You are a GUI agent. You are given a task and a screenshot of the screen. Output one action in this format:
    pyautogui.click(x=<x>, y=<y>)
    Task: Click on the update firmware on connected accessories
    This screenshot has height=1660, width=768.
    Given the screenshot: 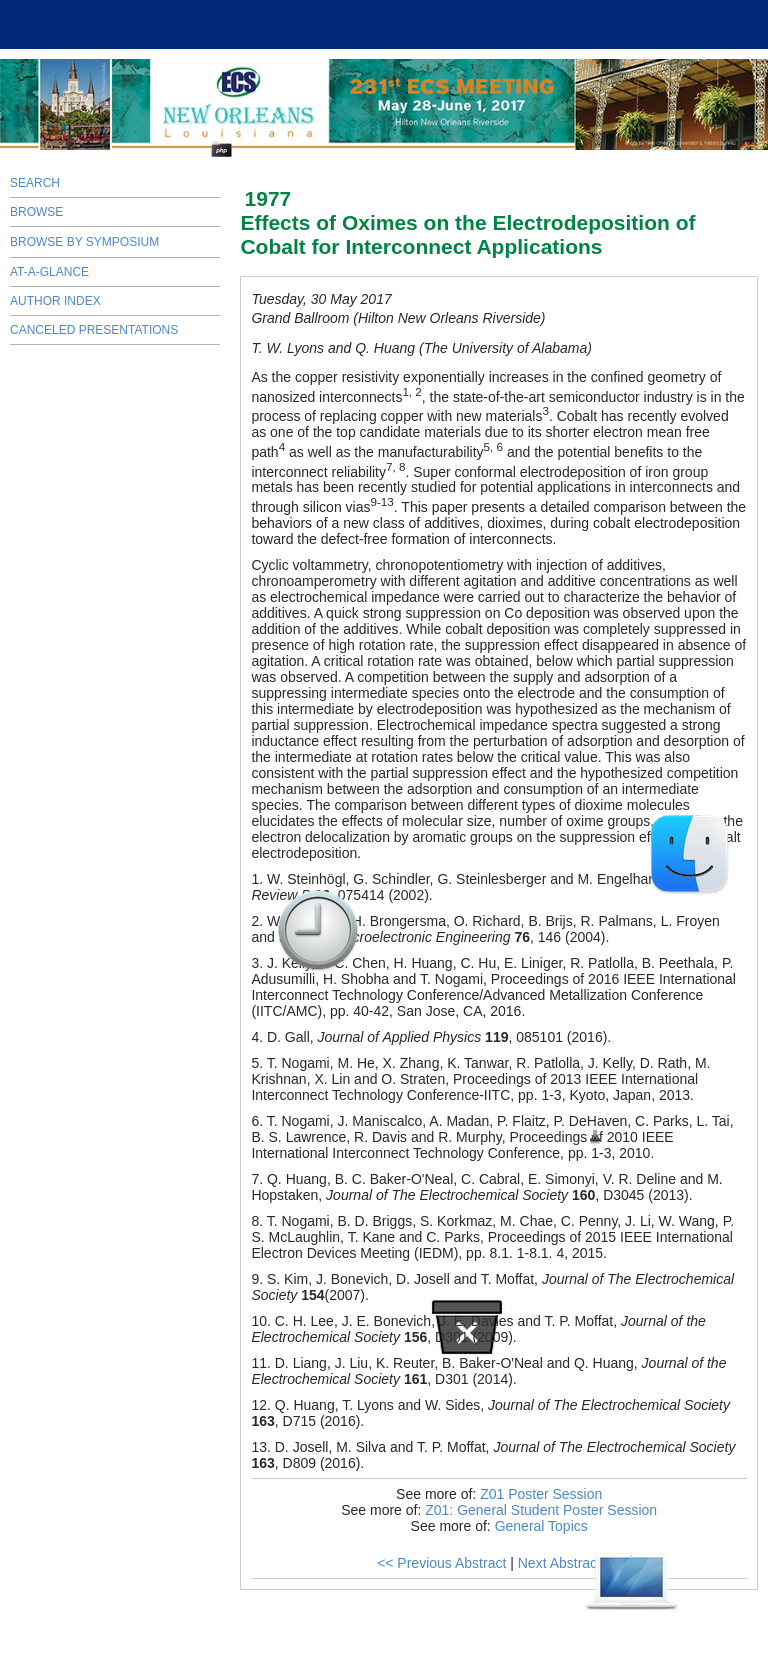 What is the action you would take?
    pyautogui.click(x=595, y=1137)
    